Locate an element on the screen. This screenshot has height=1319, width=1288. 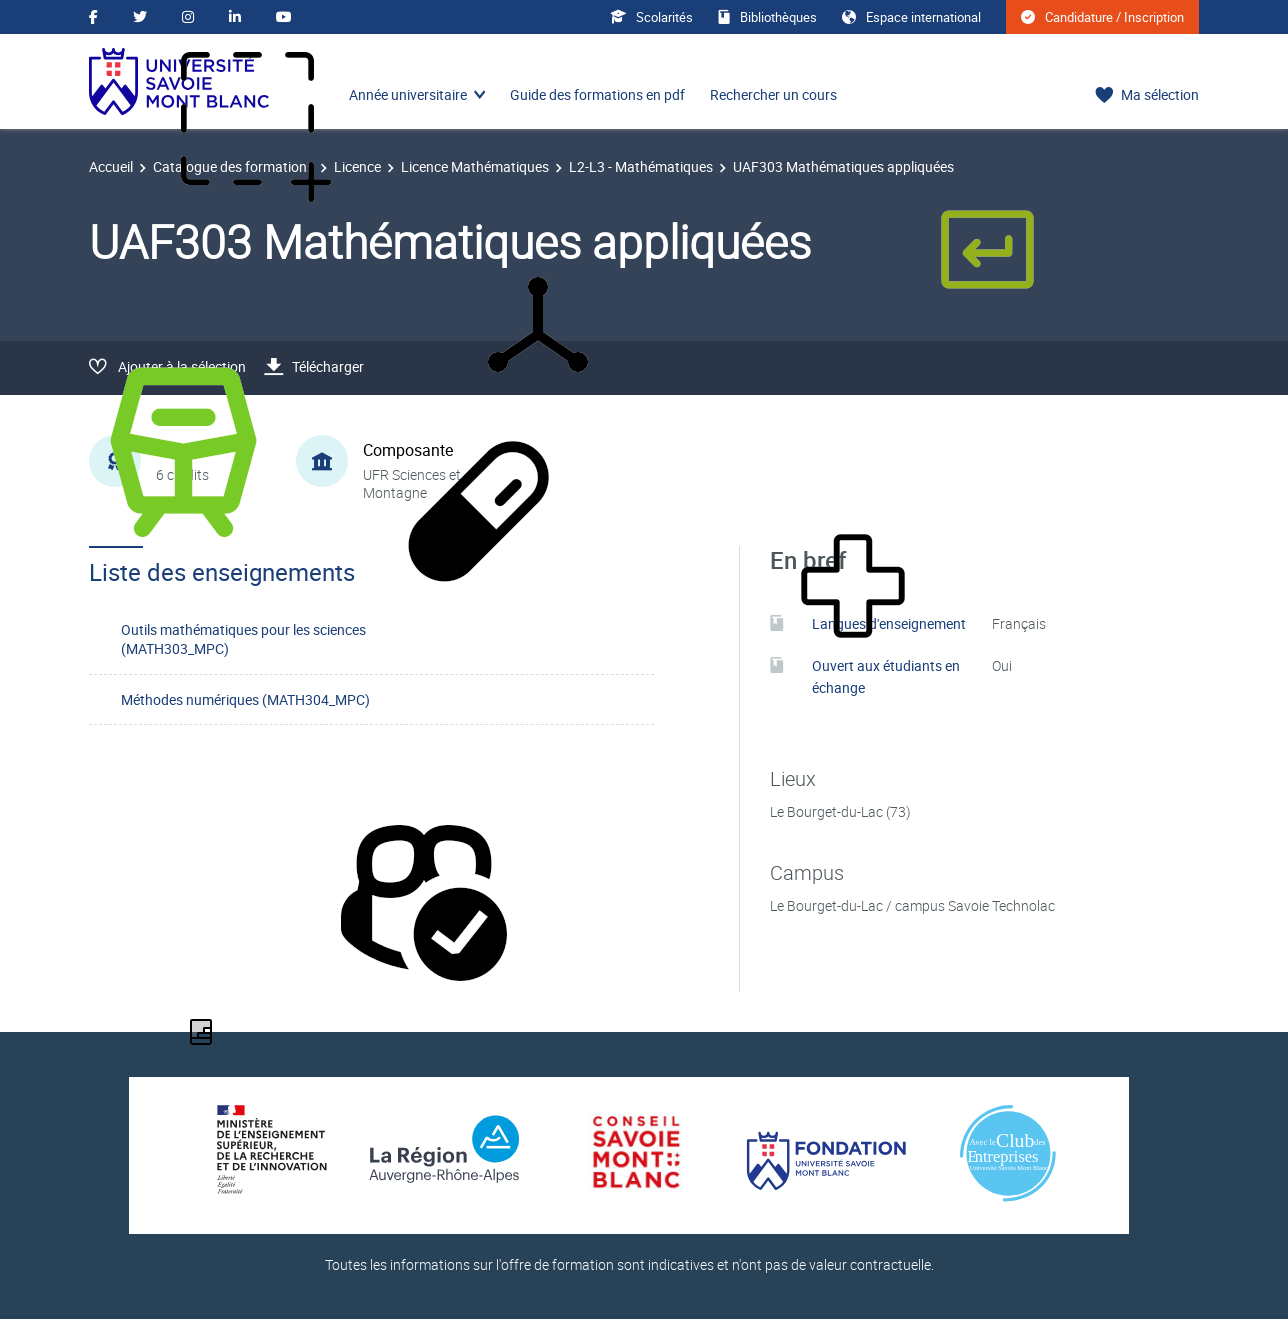
github copilot connection successful is located at coordinates (424, 898).